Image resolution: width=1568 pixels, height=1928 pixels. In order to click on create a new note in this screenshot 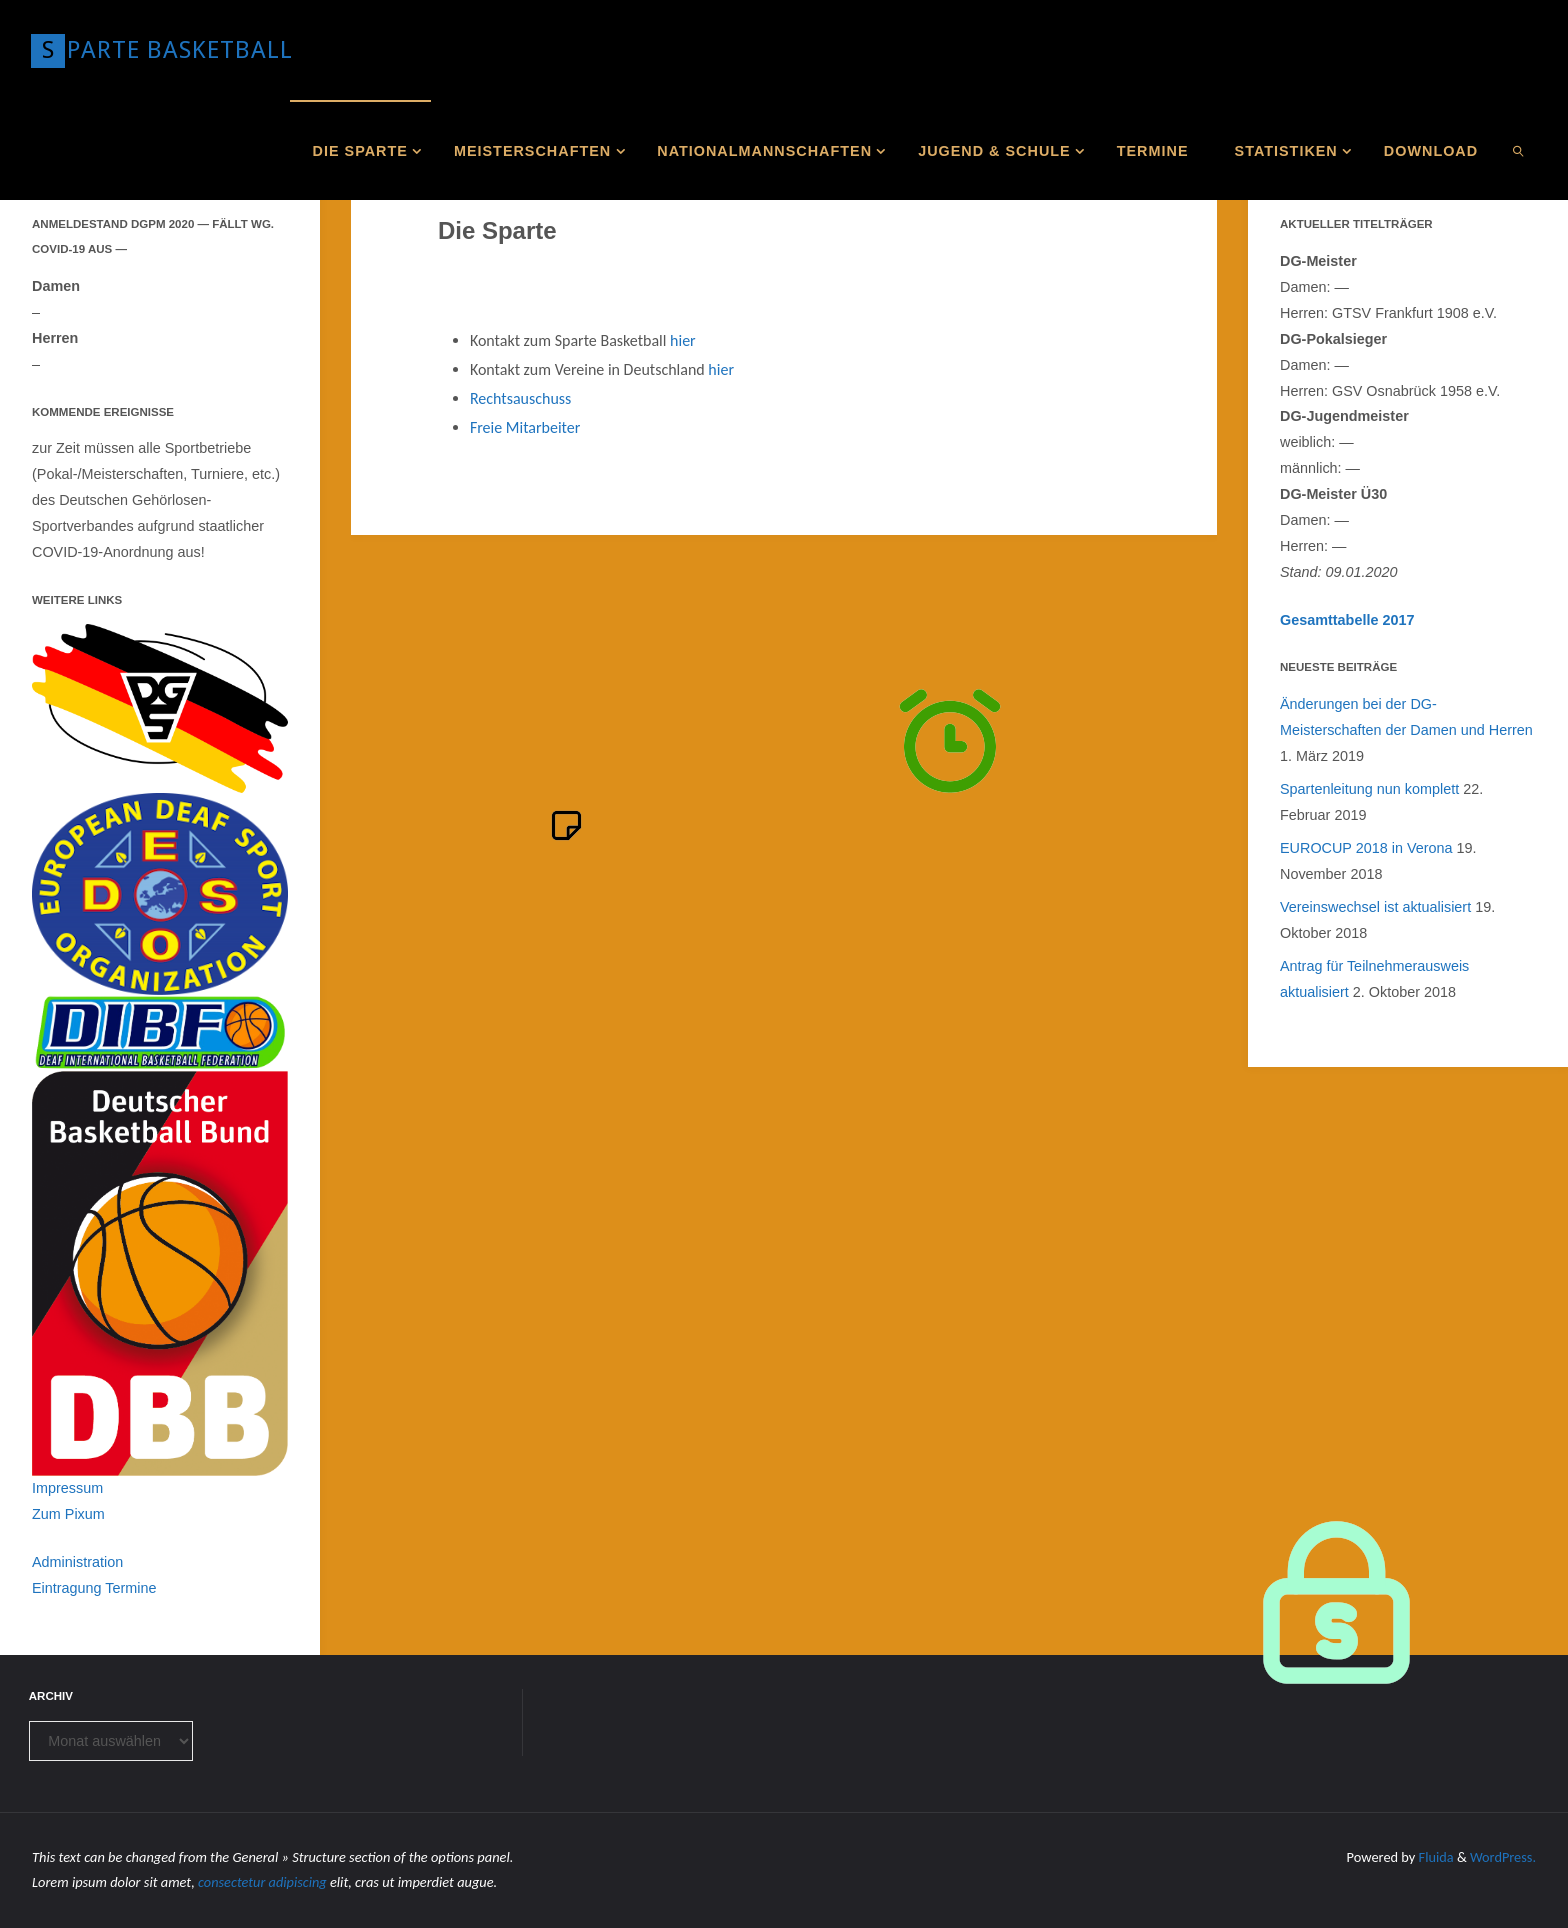, I will do `click(566, 825)`.